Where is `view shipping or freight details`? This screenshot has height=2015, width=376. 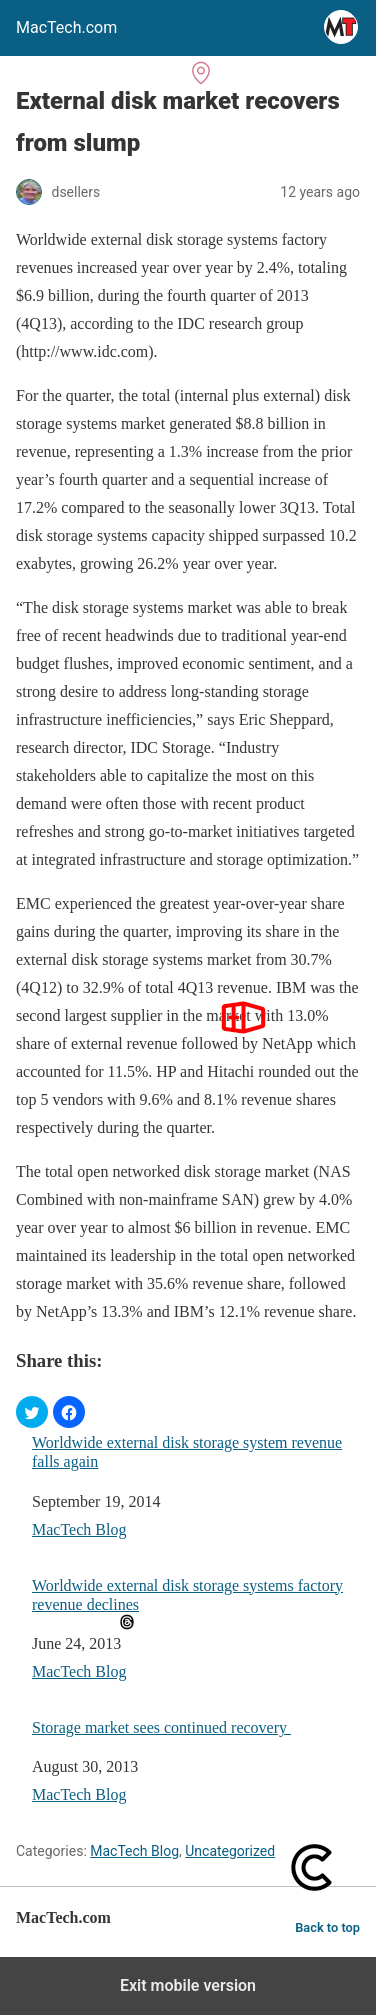 view shipping or freight details is located at coordinates (243, 1017).